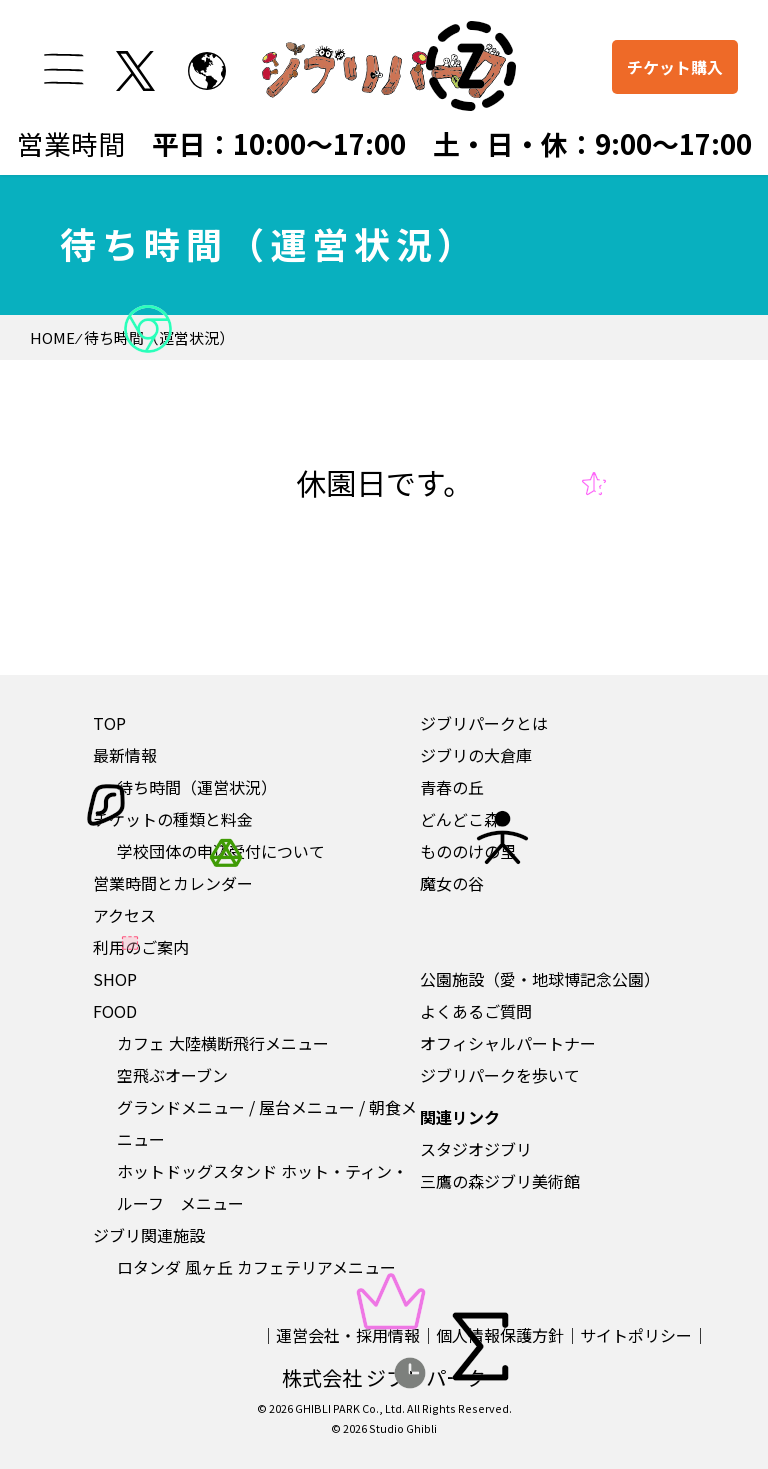 The image size is (768, 1469). What do you see at coordinates (480, 1346) in the screenshot?
I see `calculate sum or total of selected values` at bounding box center [480, 1346].